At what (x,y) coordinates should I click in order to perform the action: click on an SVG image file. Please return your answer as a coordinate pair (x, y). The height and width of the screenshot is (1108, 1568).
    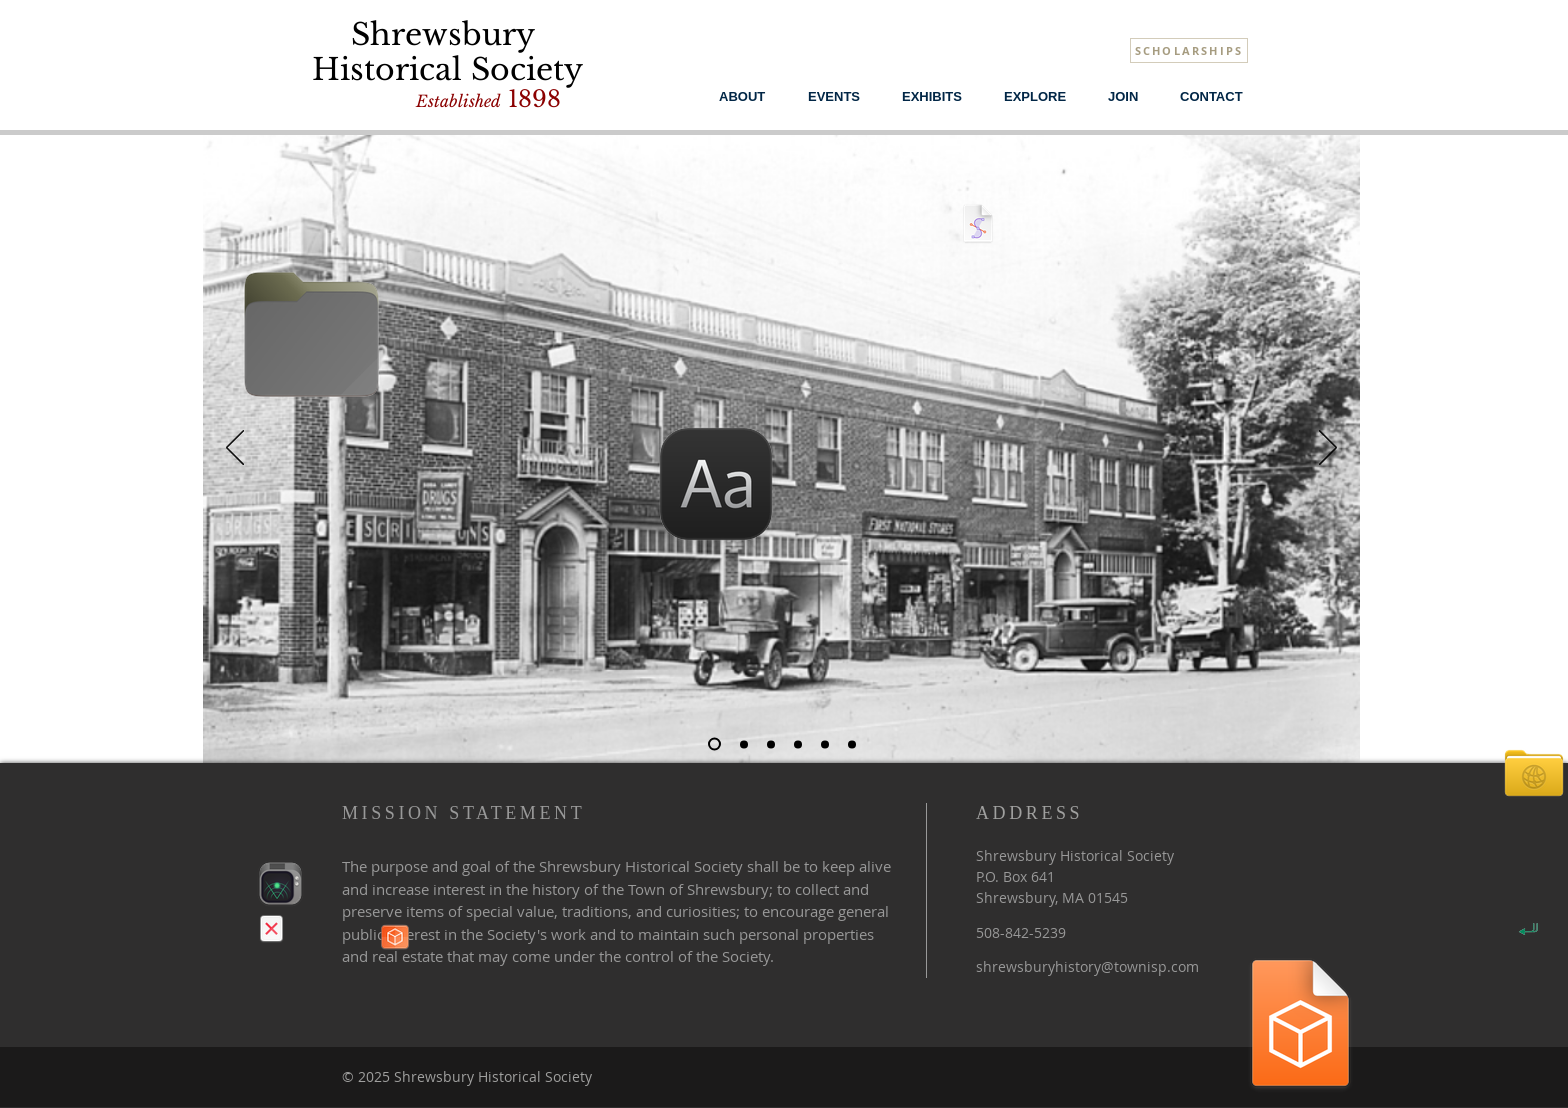
    Looking at the image, I should click on (978, 224).